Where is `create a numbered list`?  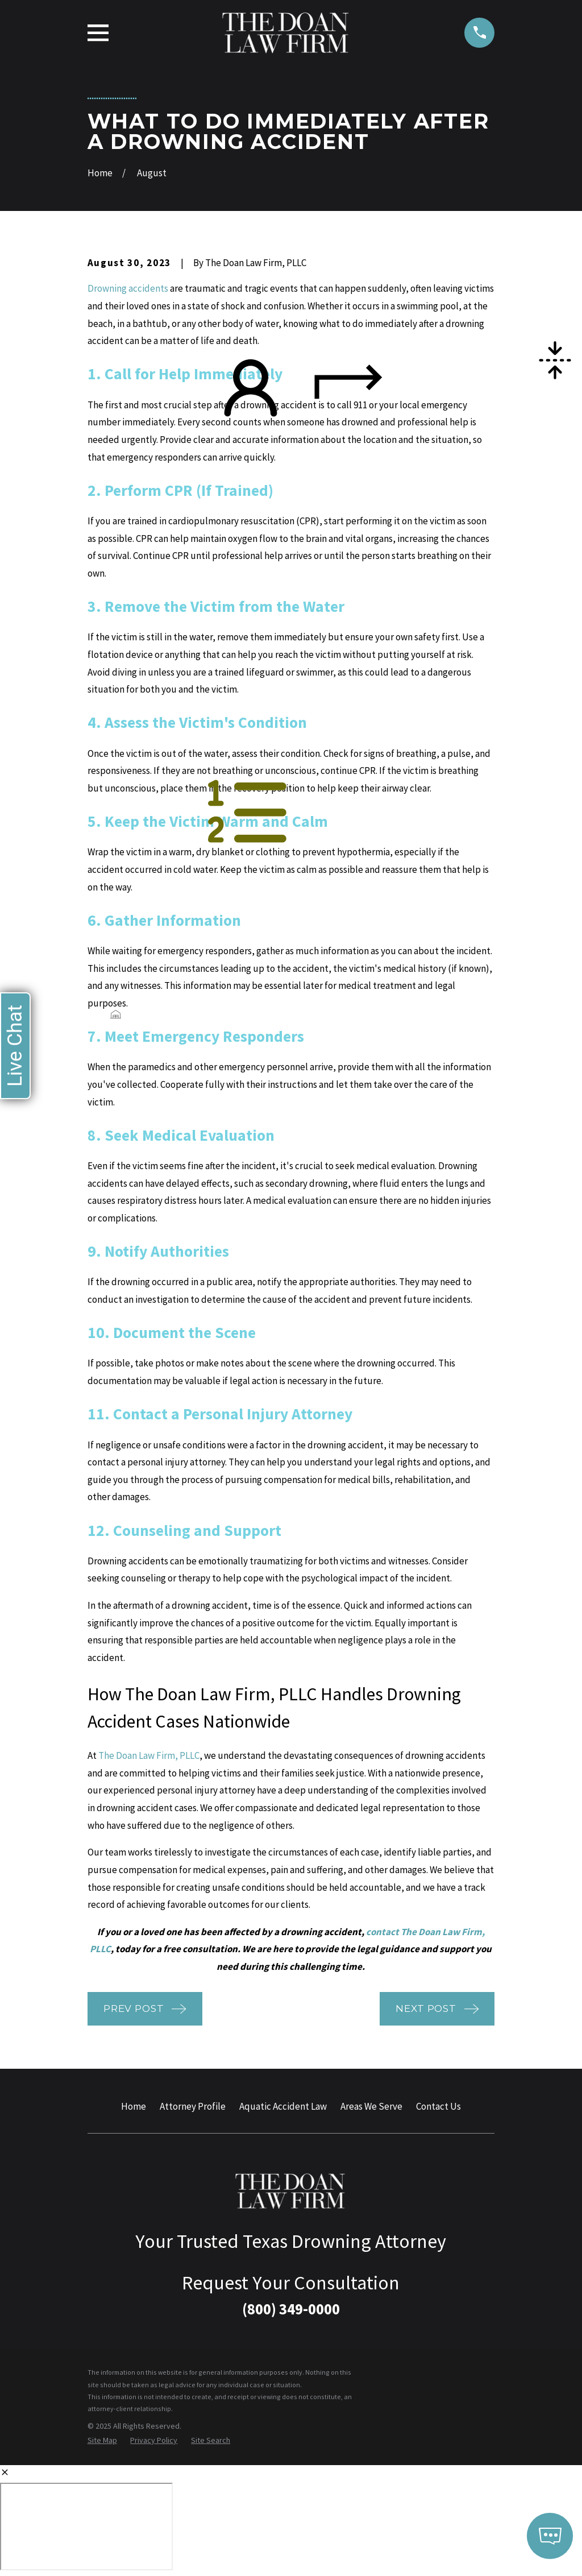 create a numbered list is located at coordinates (250, 811).